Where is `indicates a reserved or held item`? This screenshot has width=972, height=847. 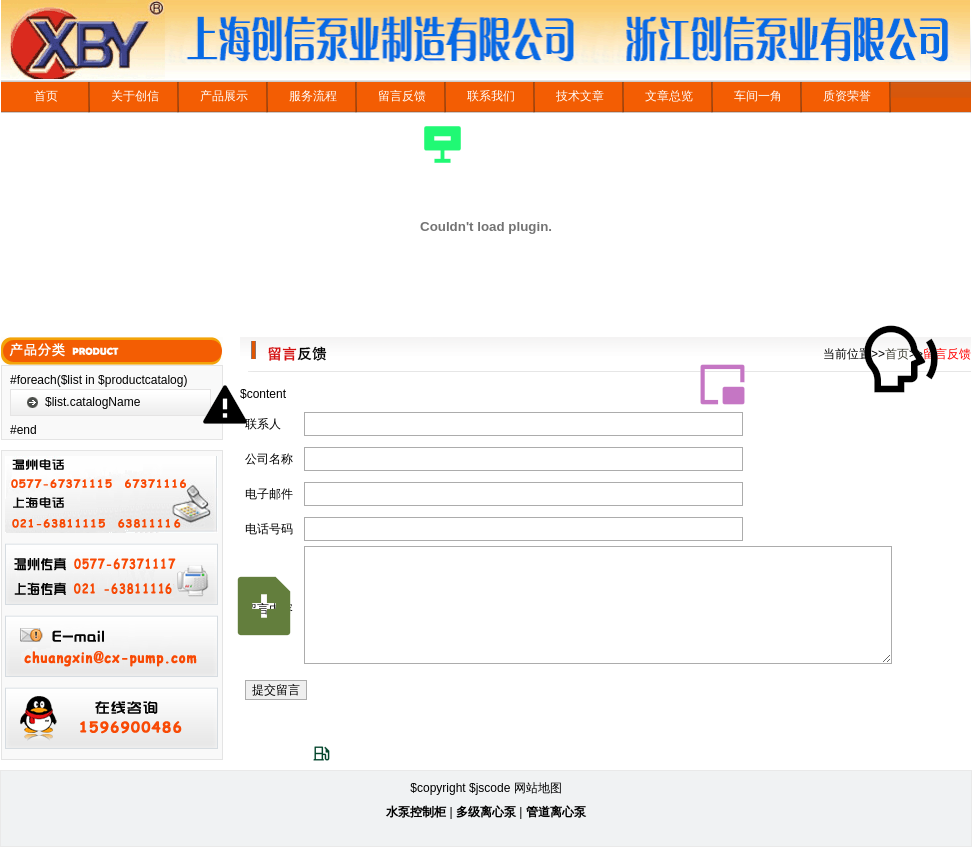
indicates a reserved or held item is located at coordinates (442, 144).